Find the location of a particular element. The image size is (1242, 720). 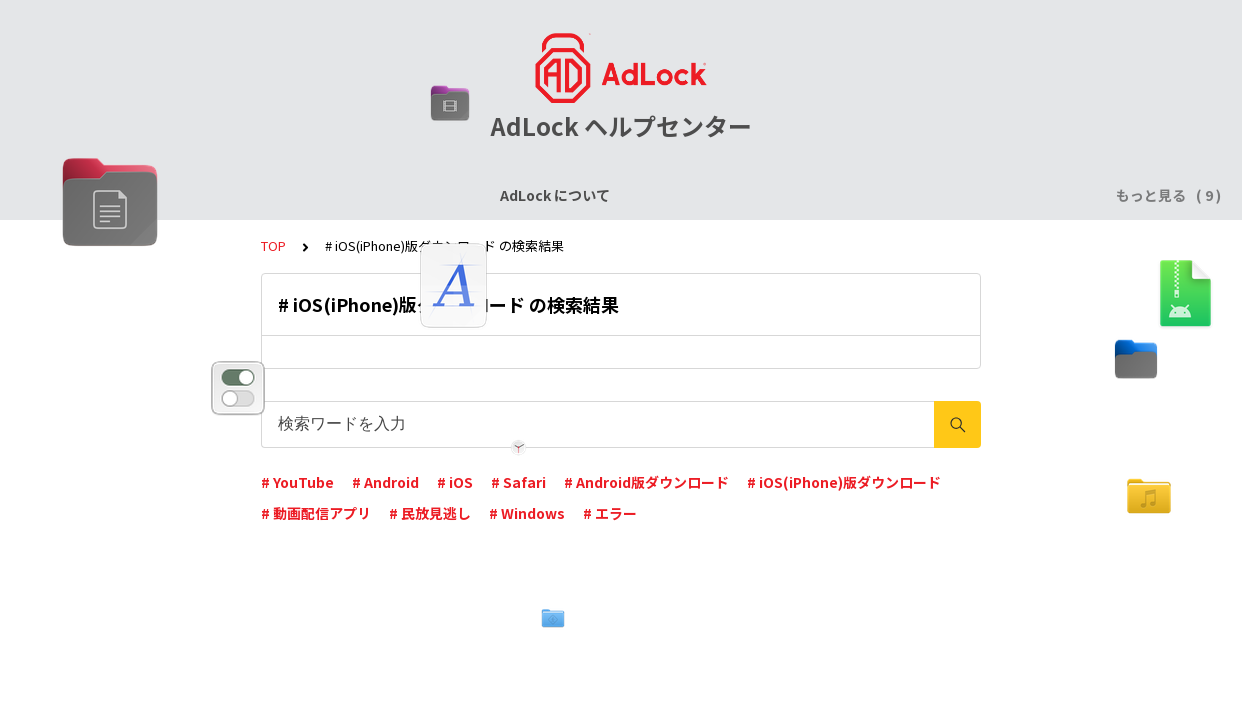

open your music files folder is located at coordinates (1149, 496).